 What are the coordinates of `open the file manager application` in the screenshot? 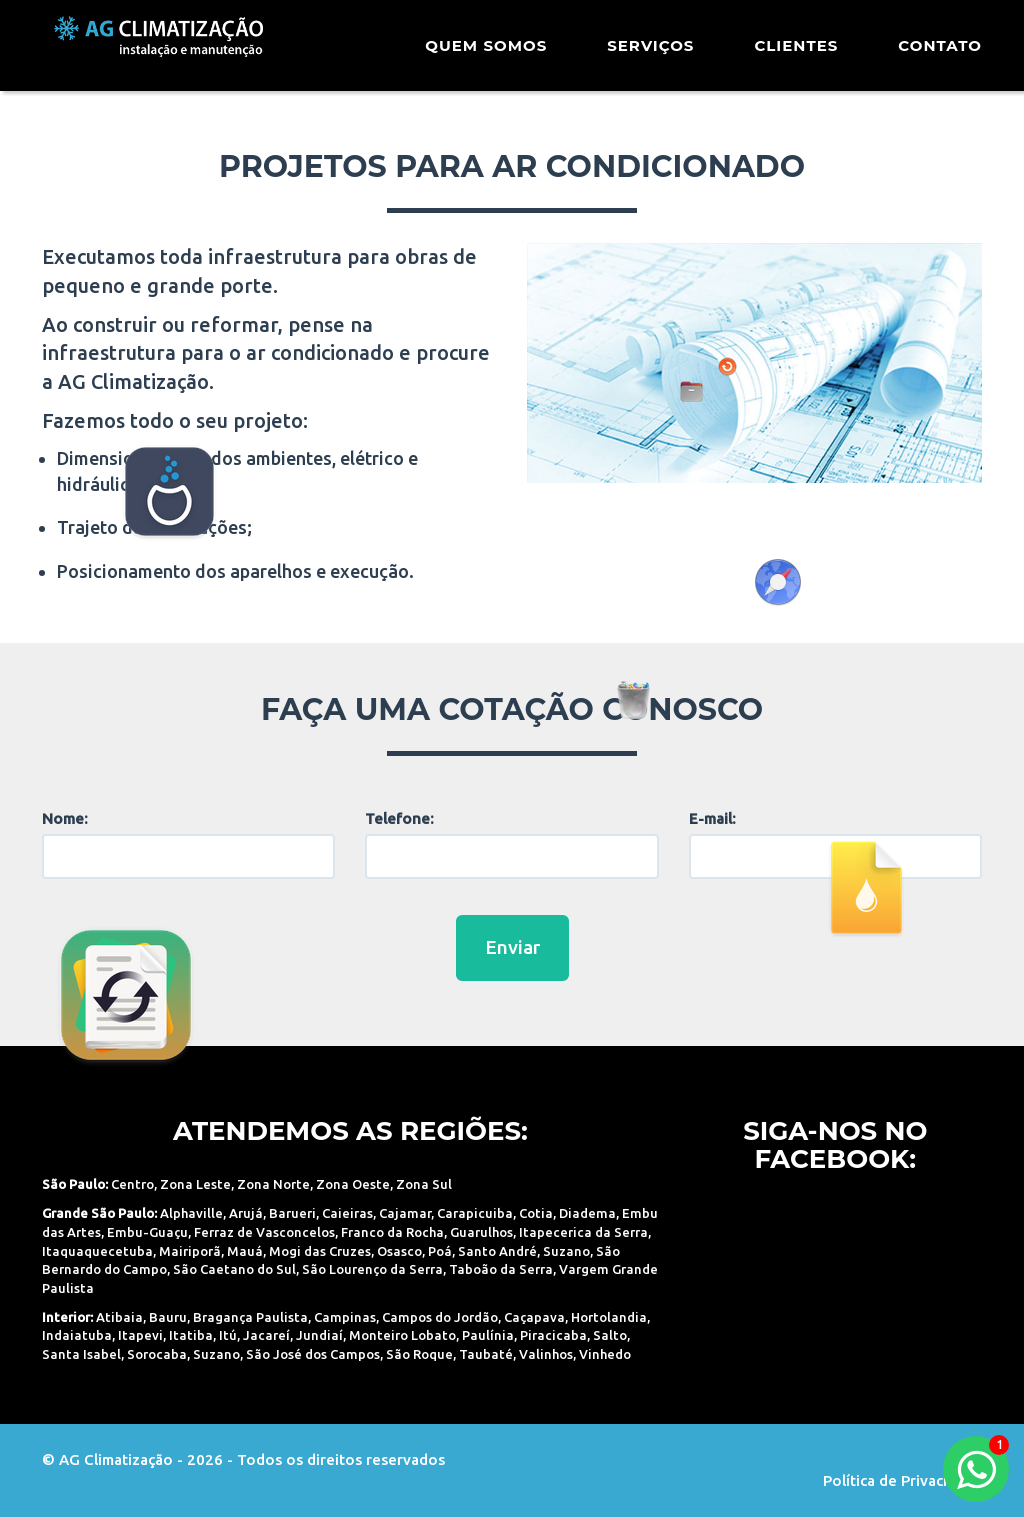 It's located at (691, 391).